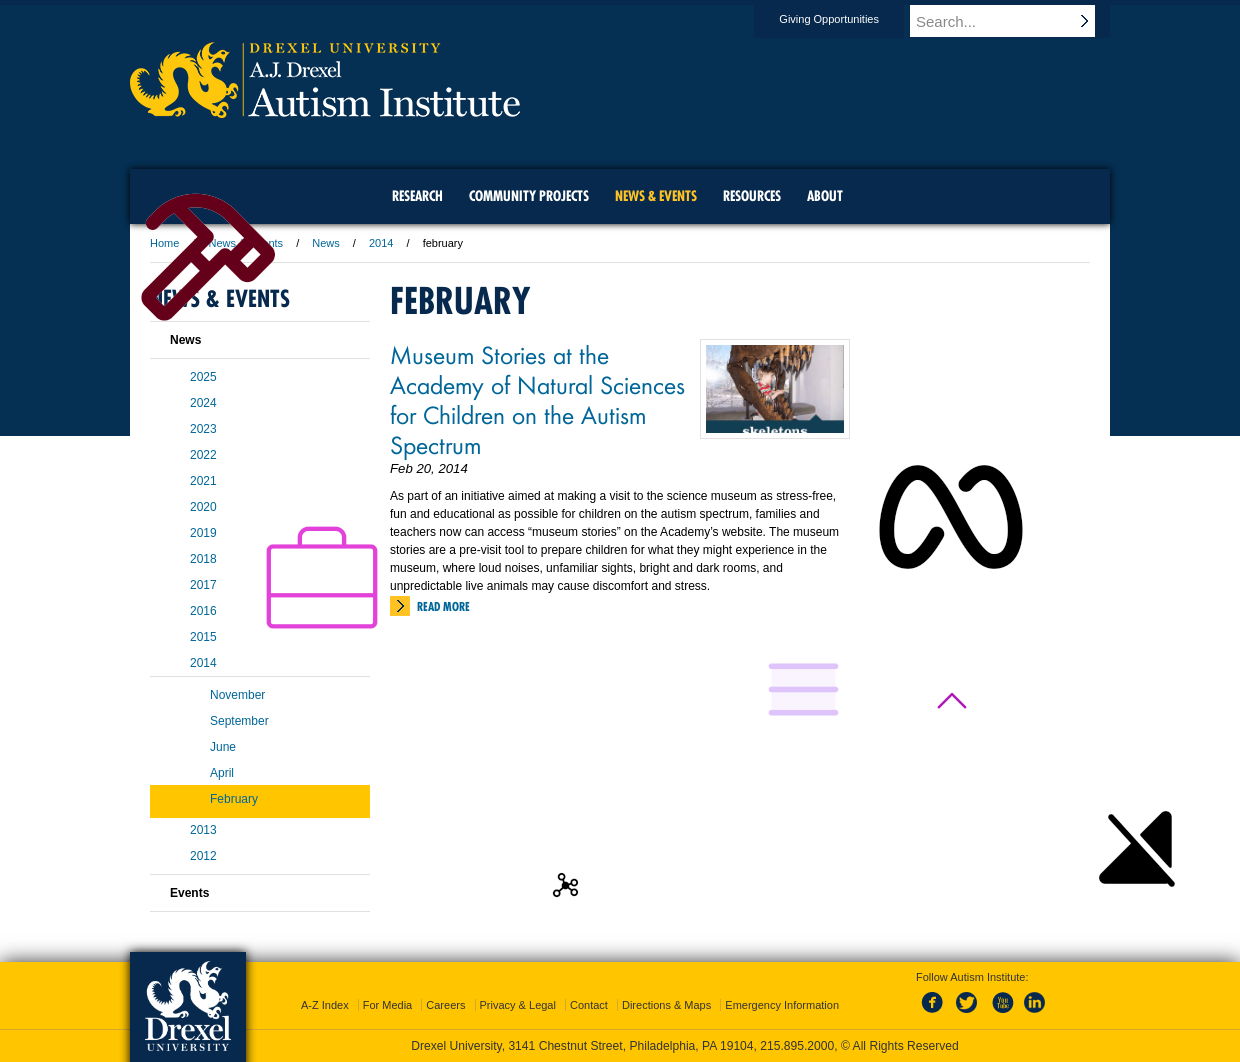 This screenshot has height=1062, width=1240. Describe the element at coordinates (952, 702) in the screenshot. I see `collapse an expanded section` at that location.